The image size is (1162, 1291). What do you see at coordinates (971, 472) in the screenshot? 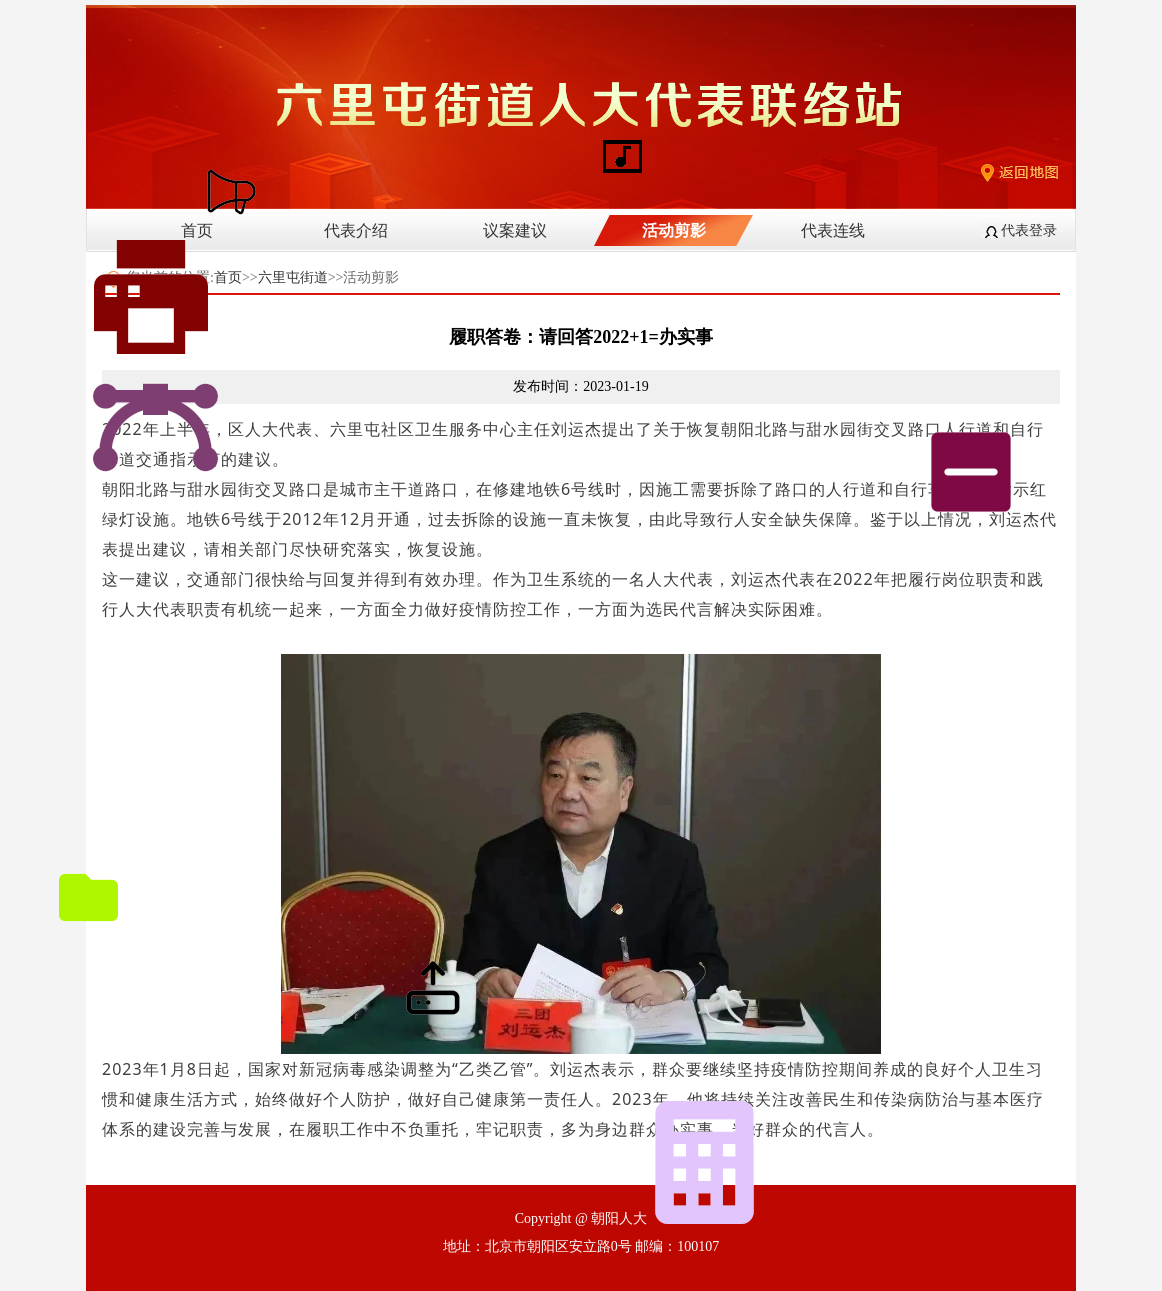
I see `decrease quantity or value` at bounding box center [971, 472].